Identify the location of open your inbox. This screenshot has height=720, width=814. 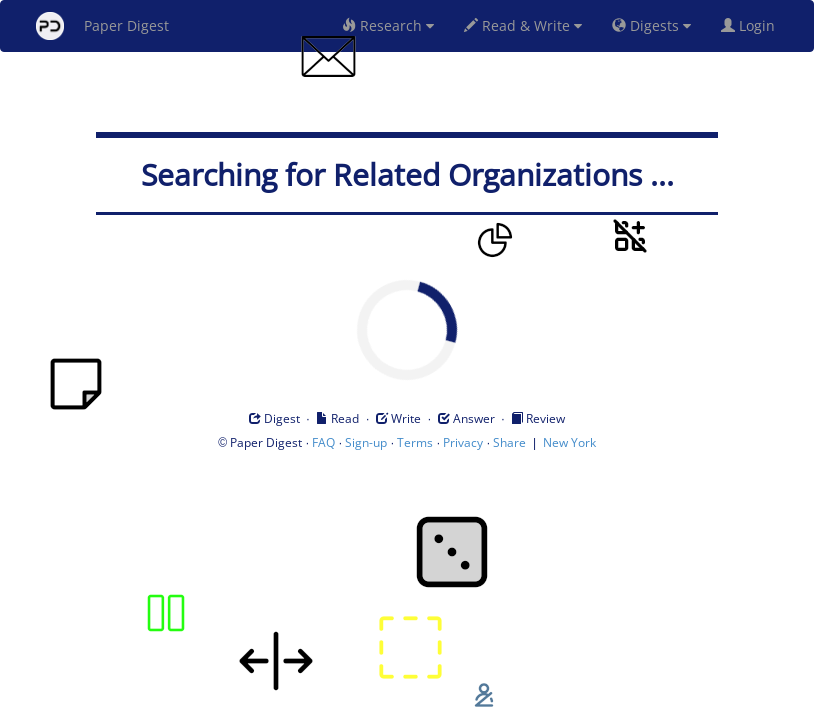
(328, 56).